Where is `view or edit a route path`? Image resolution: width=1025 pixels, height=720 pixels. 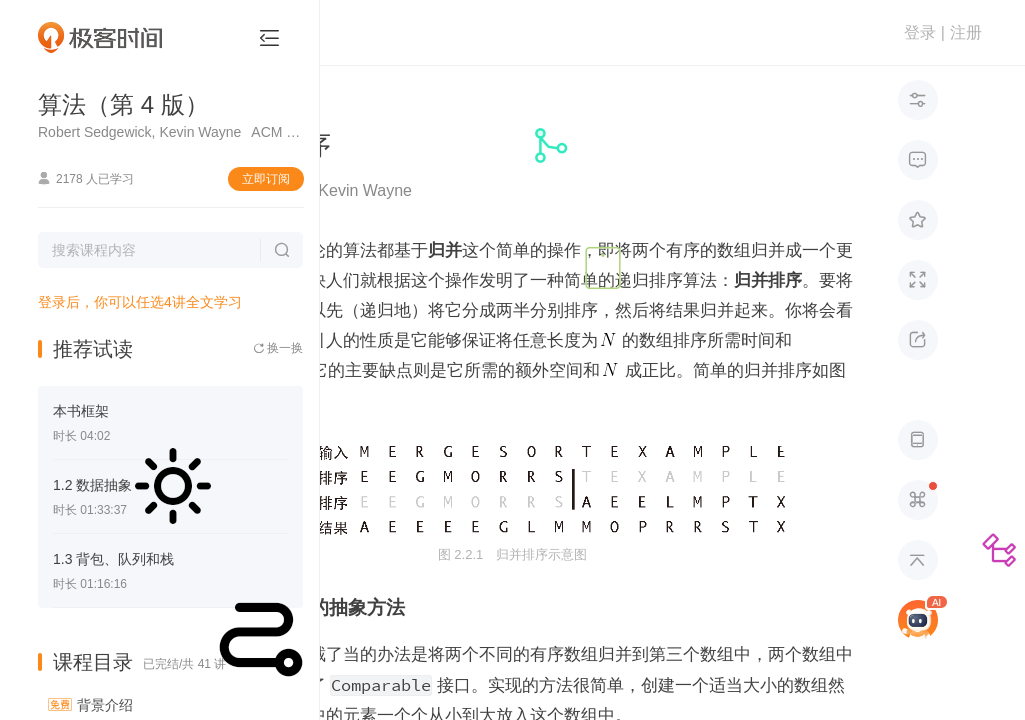
view or edit a route path is located at coordinates (261, 635).